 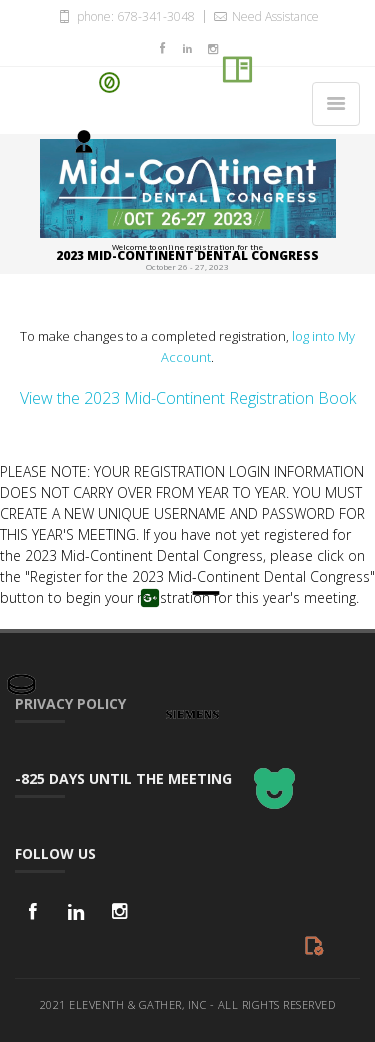 I want to click on remove or subtract an item, so click(x=206, y=593).